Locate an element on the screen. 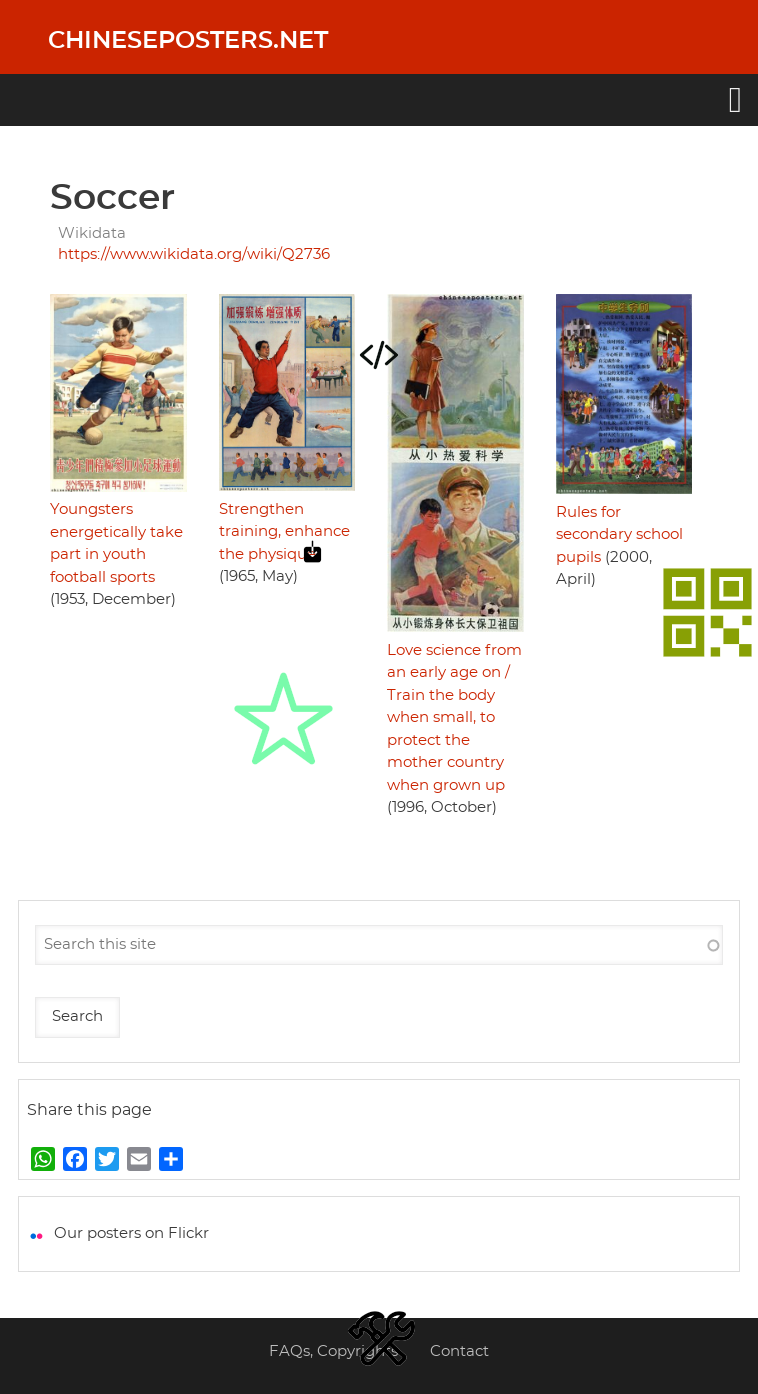  add to favorites is located at coordinates (283, 718).